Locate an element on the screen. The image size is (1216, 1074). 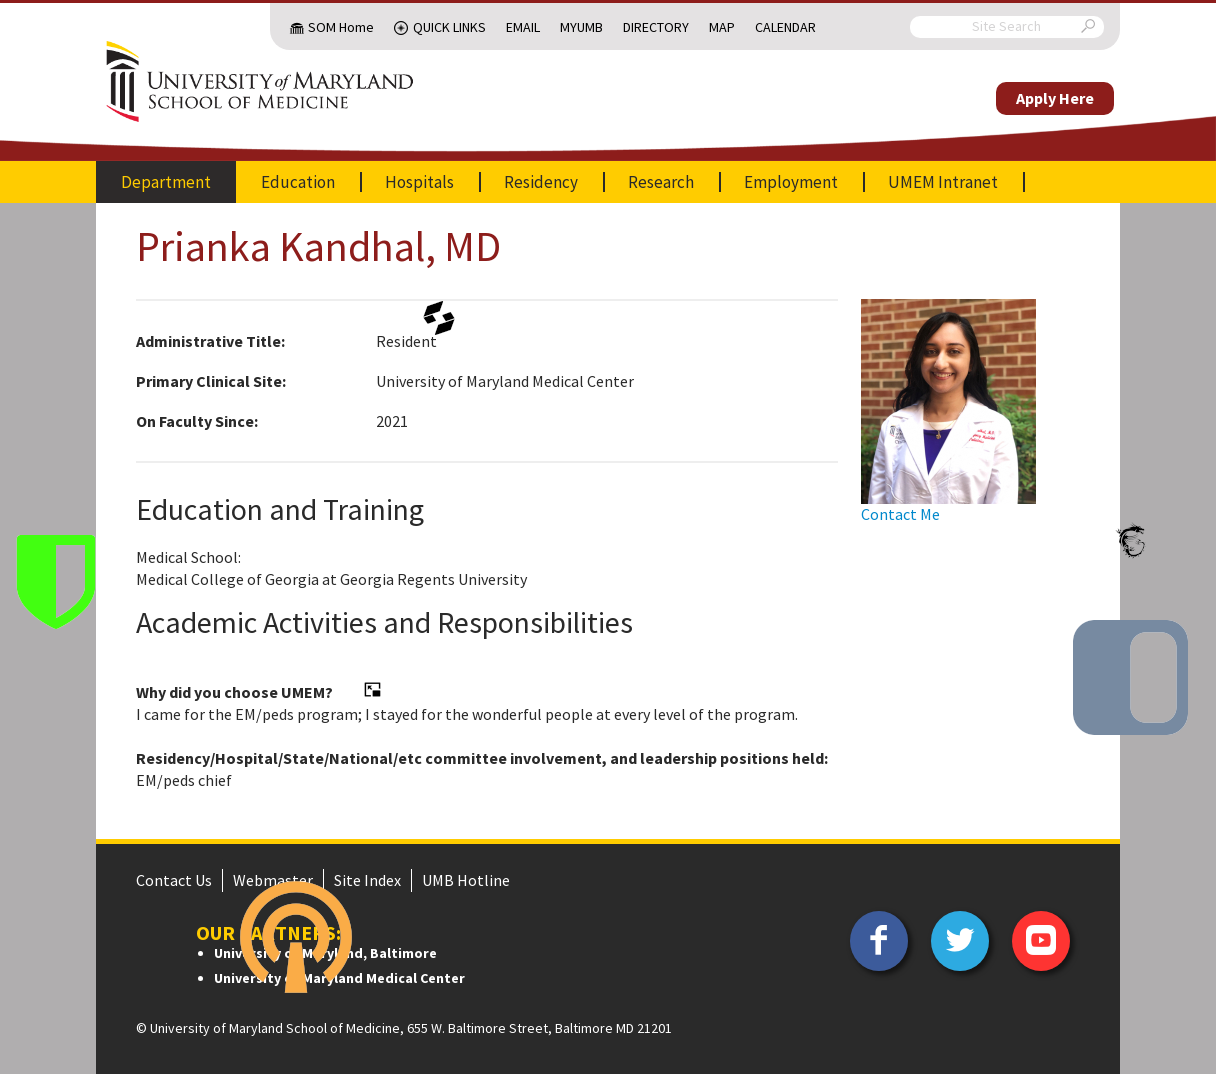
open bitwarden password manager is located at coordinates (56, 582).